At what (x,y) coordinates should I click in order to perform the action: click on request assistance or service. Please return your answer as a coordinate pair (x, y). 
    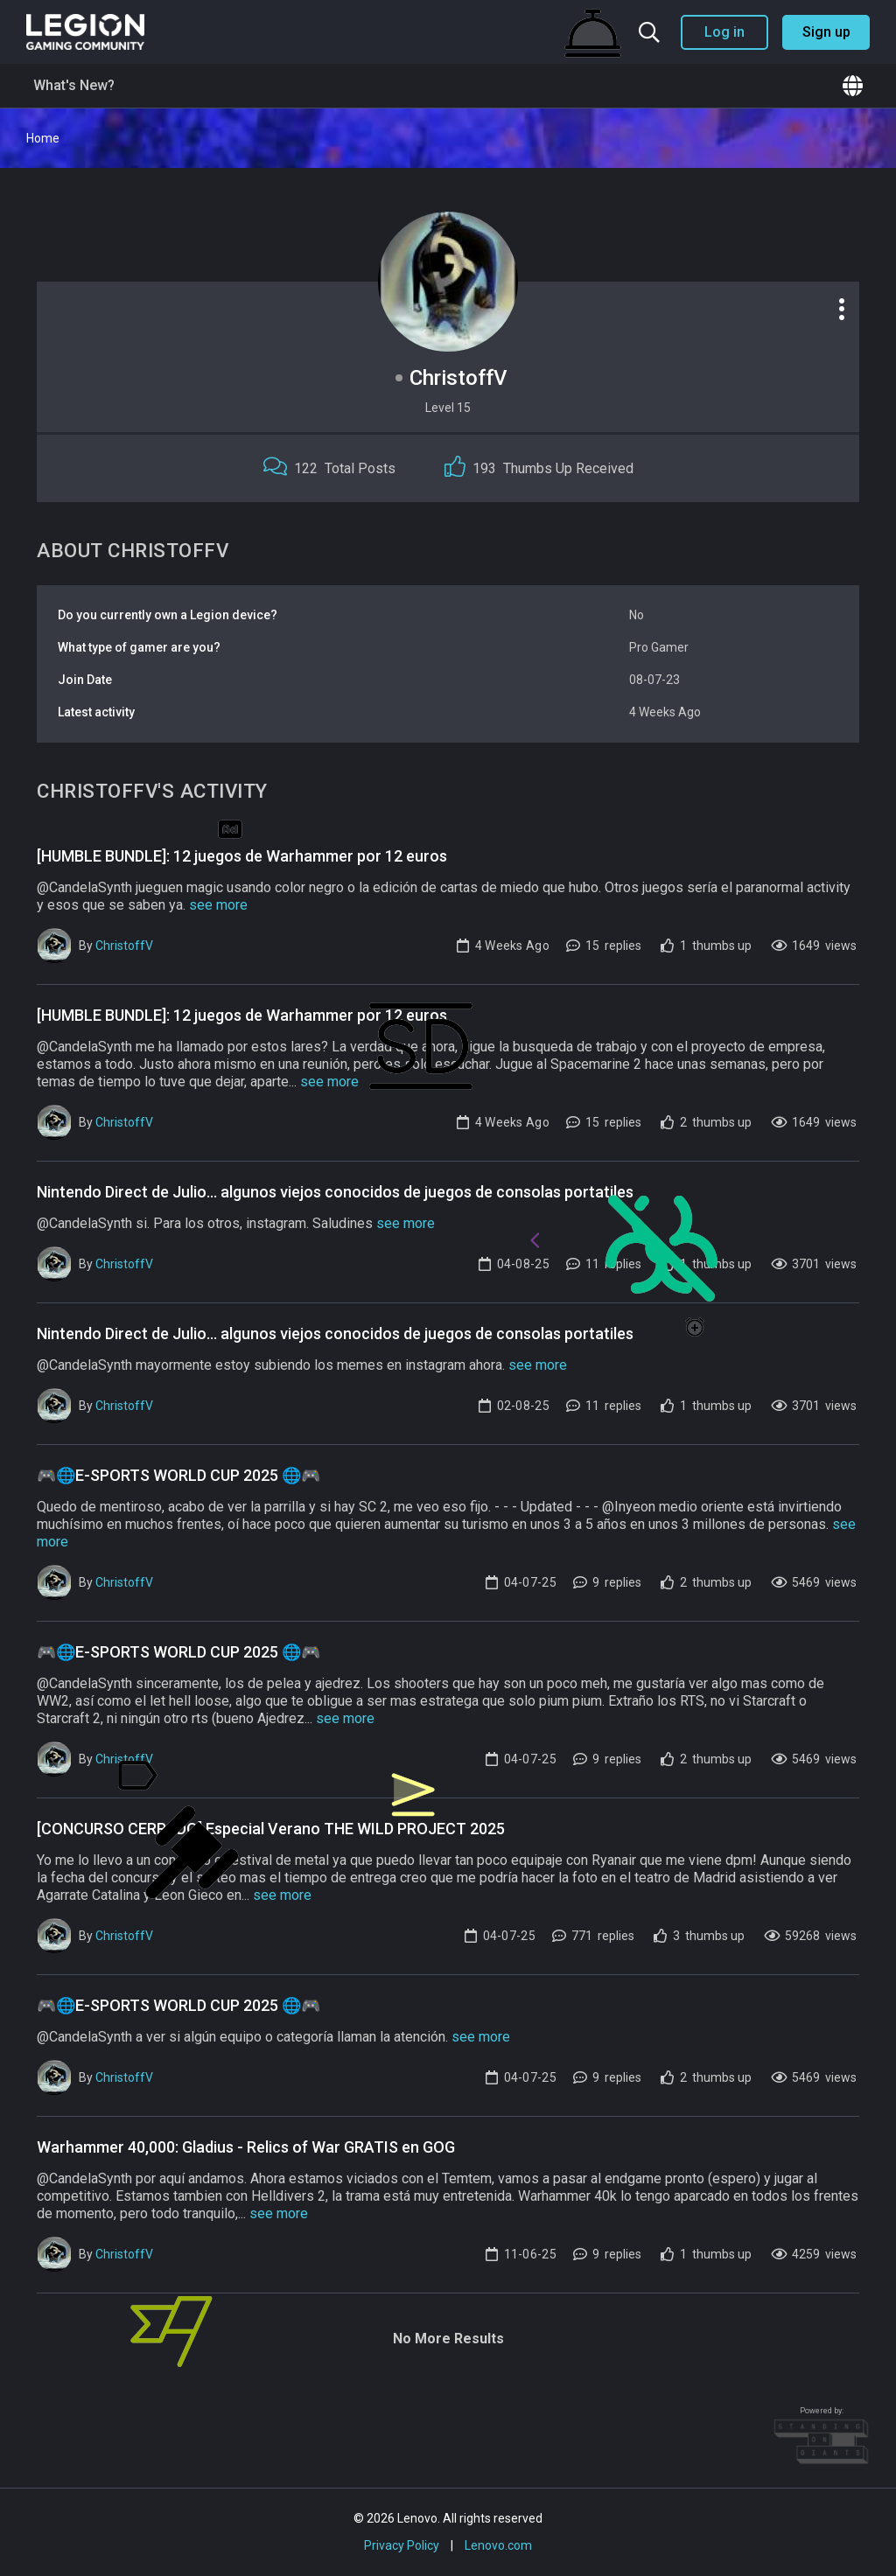
    Looking at the image, I should click on (592, 35).